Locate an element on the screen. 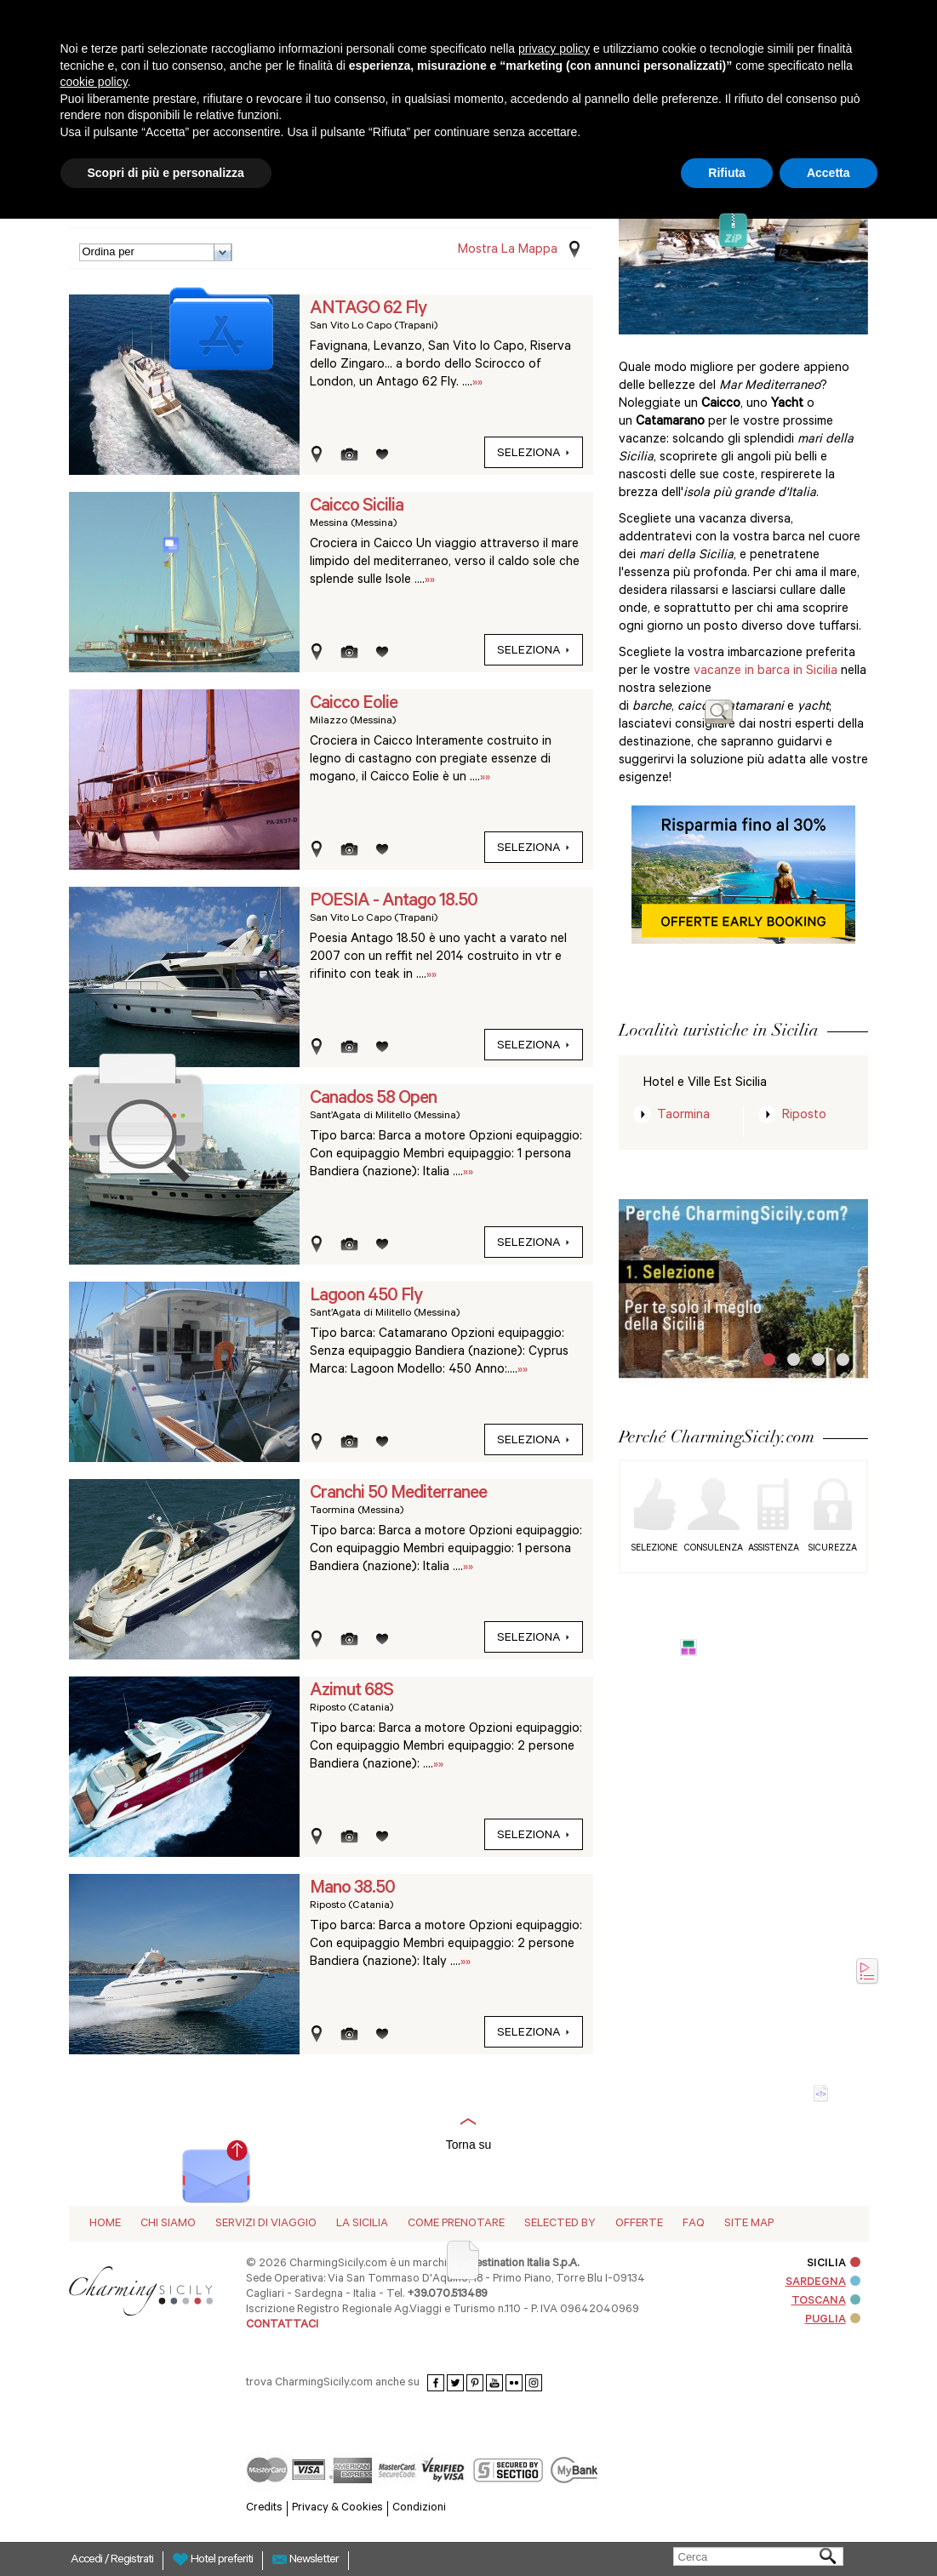 Image resolution: width=937 pixels, height=2576 pixels. select all items in the current view is located at coordinates (688, 1648).